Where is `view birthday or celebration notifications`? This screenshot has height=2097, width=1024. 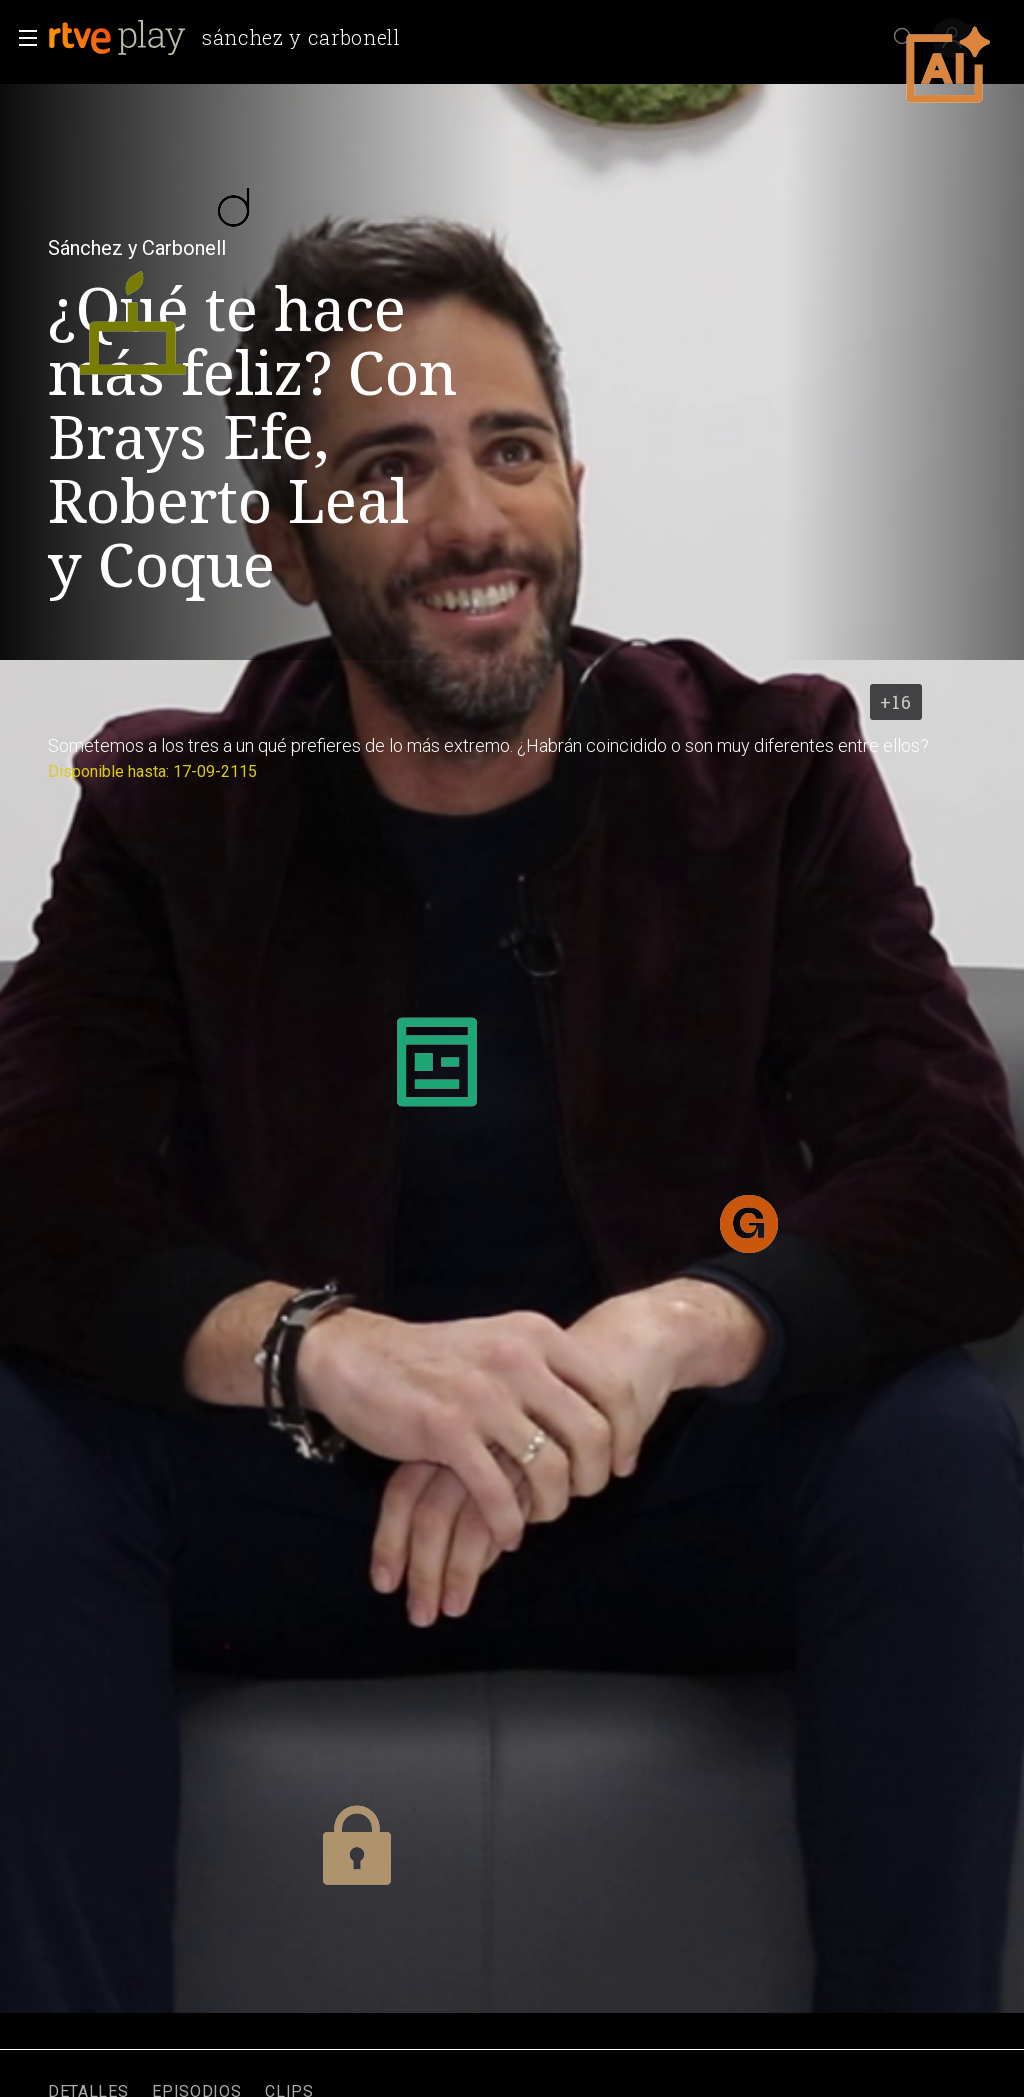
view birthday or celebration notifications is located at coordinates (132, 326).